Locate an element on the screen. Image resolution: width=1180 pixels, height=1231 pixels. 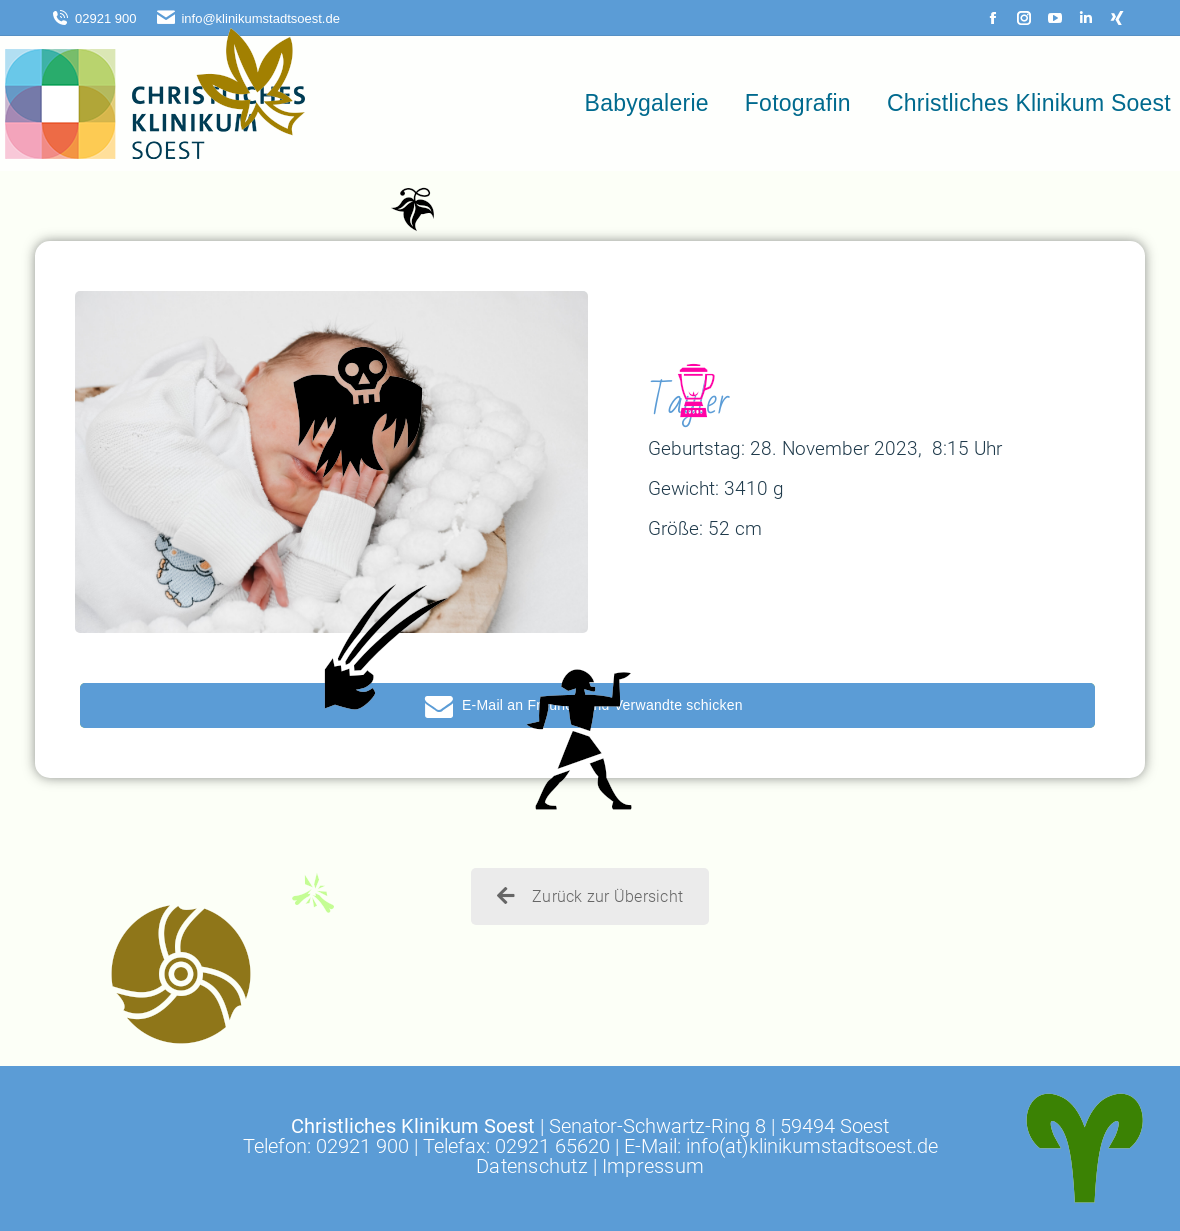
represents nature or environmental content is located at coordinates (249, 81).